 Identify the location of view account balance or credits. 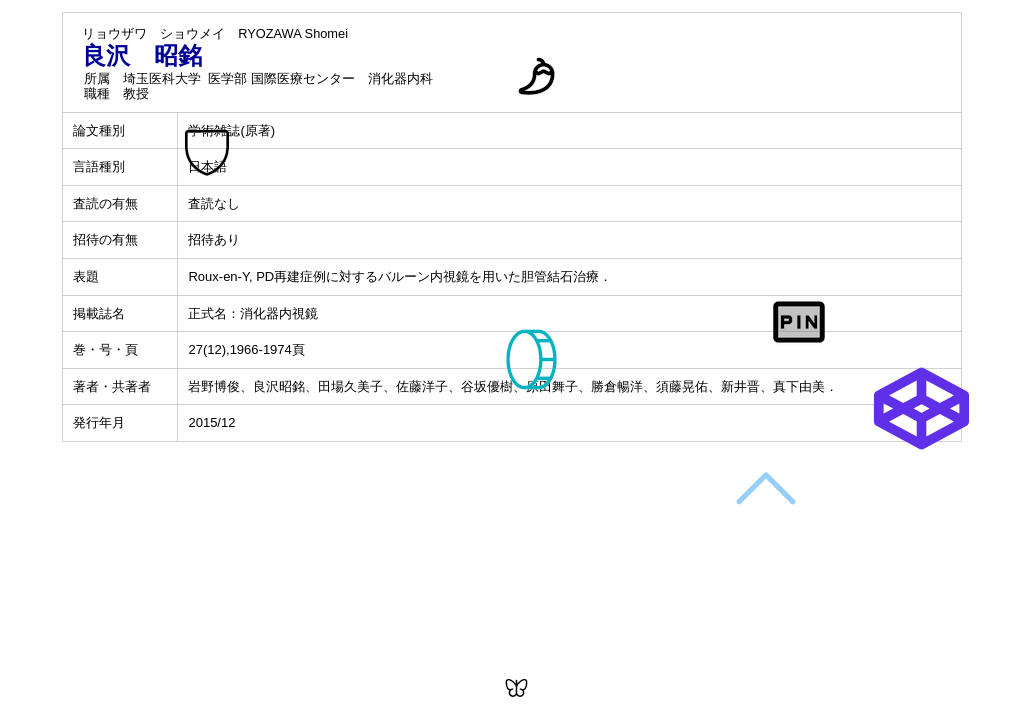
(531, 359).